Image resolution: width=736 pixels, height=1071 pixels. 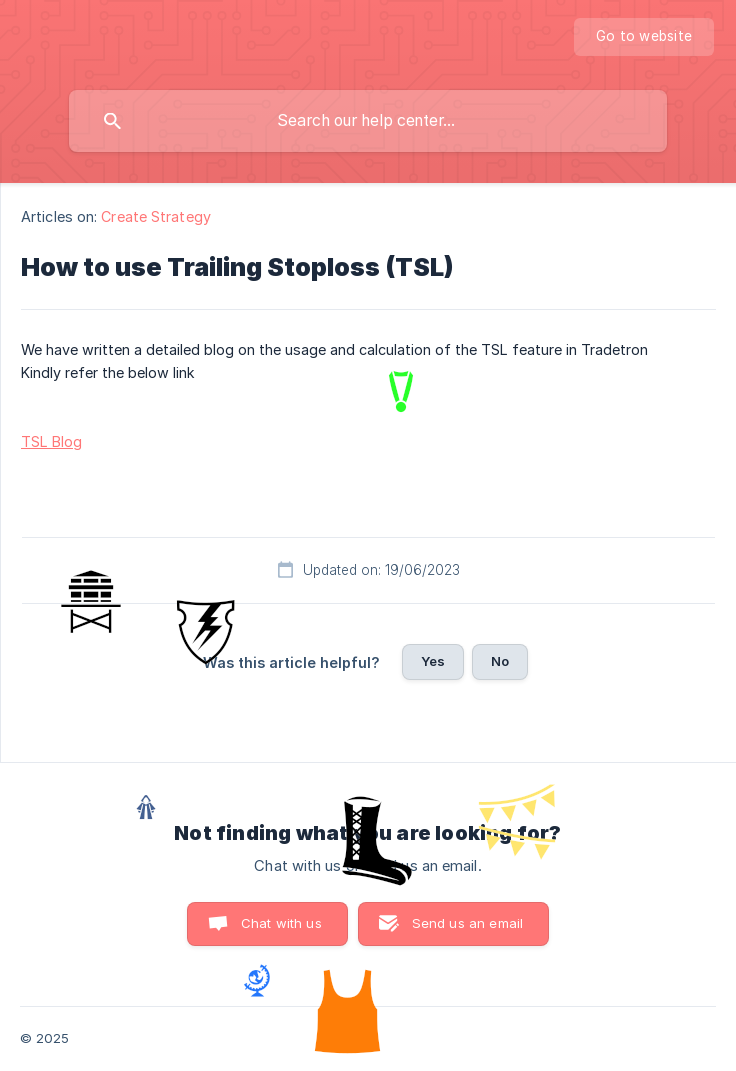 I want to click on browse sleeveless tops in clothing store, so click(x=347, y=1011).